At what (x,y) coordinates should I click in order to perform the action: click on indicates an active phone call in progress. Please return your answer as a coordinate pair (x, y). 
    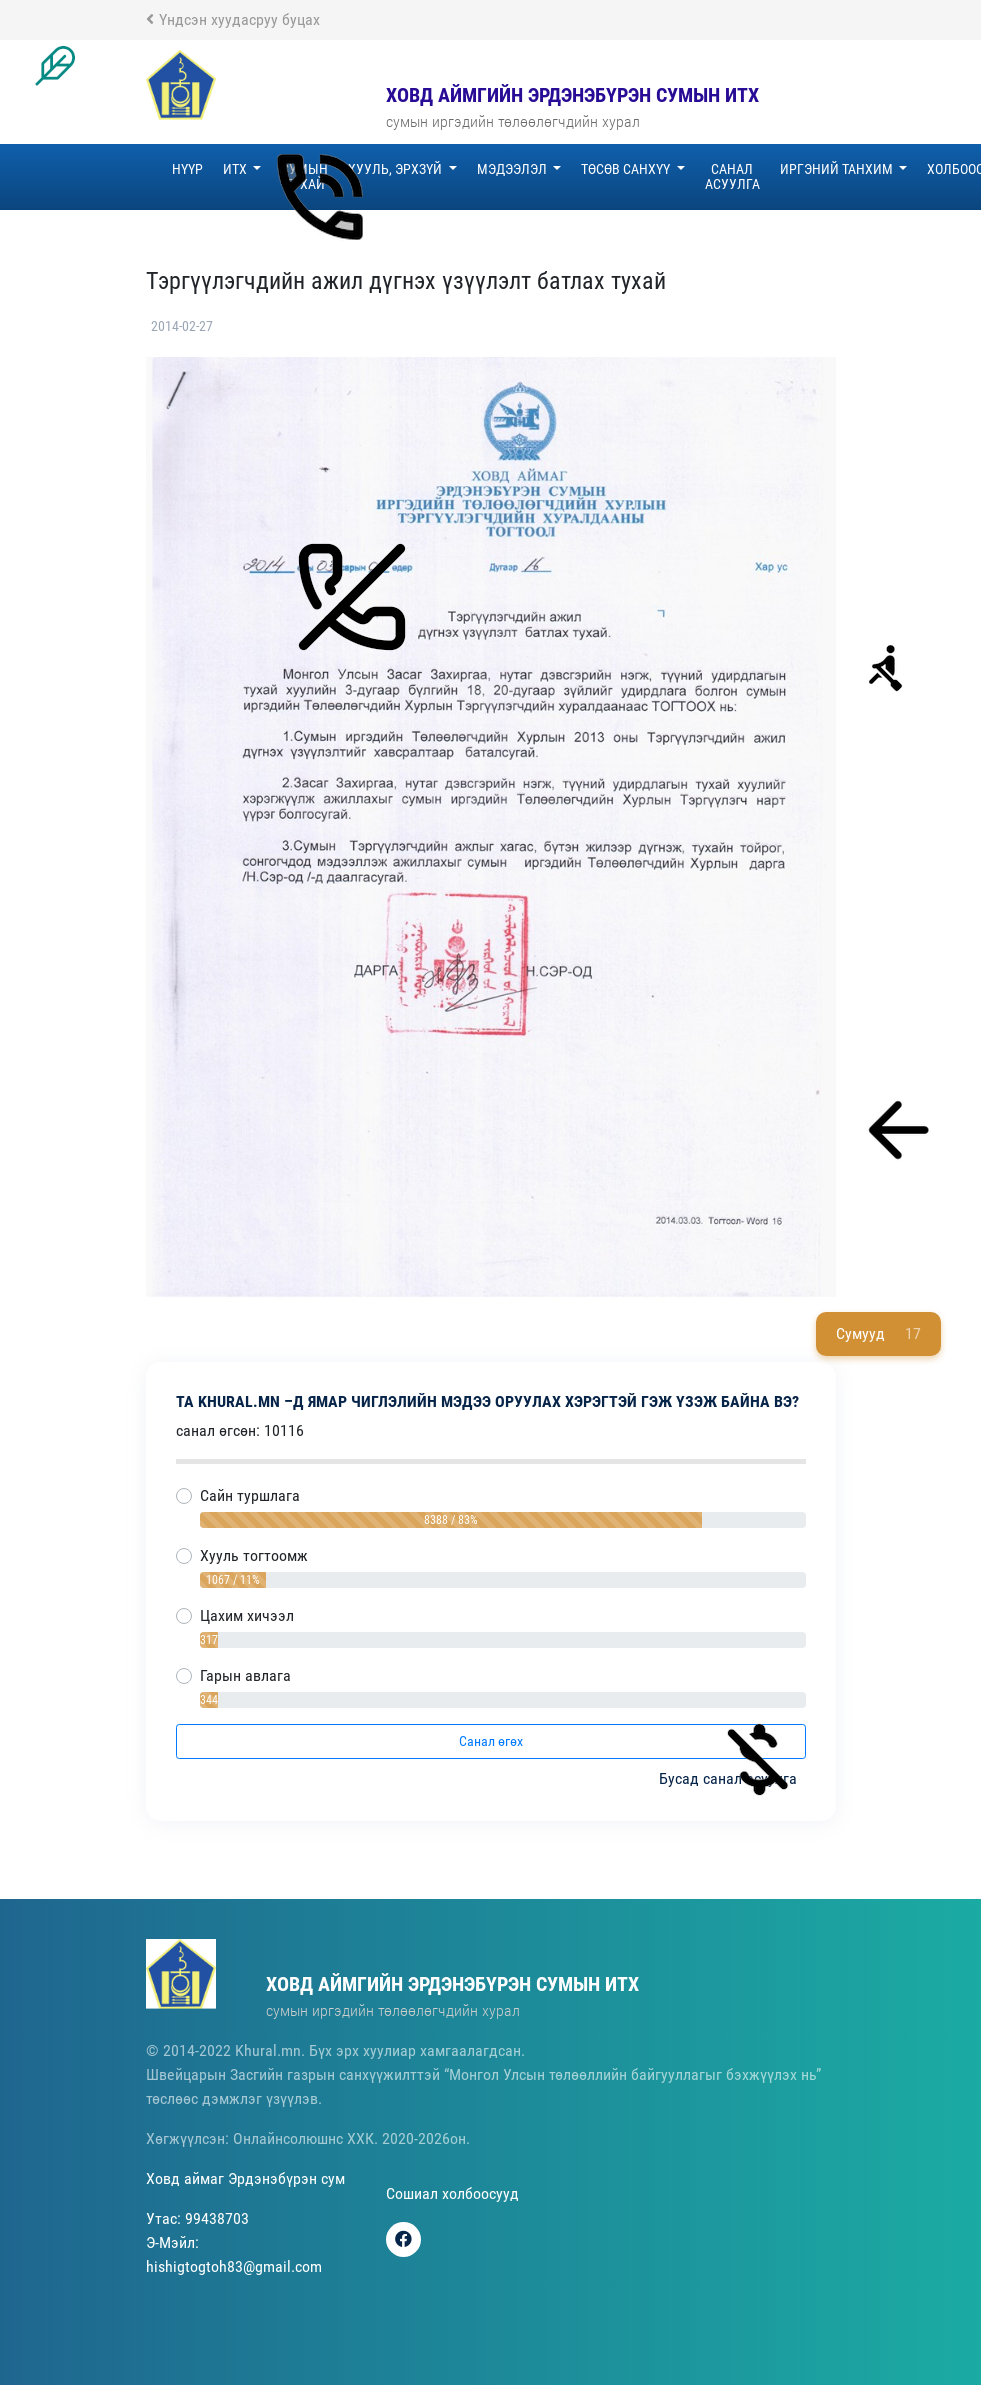
    Looking at the image, I should click on (320, 197).